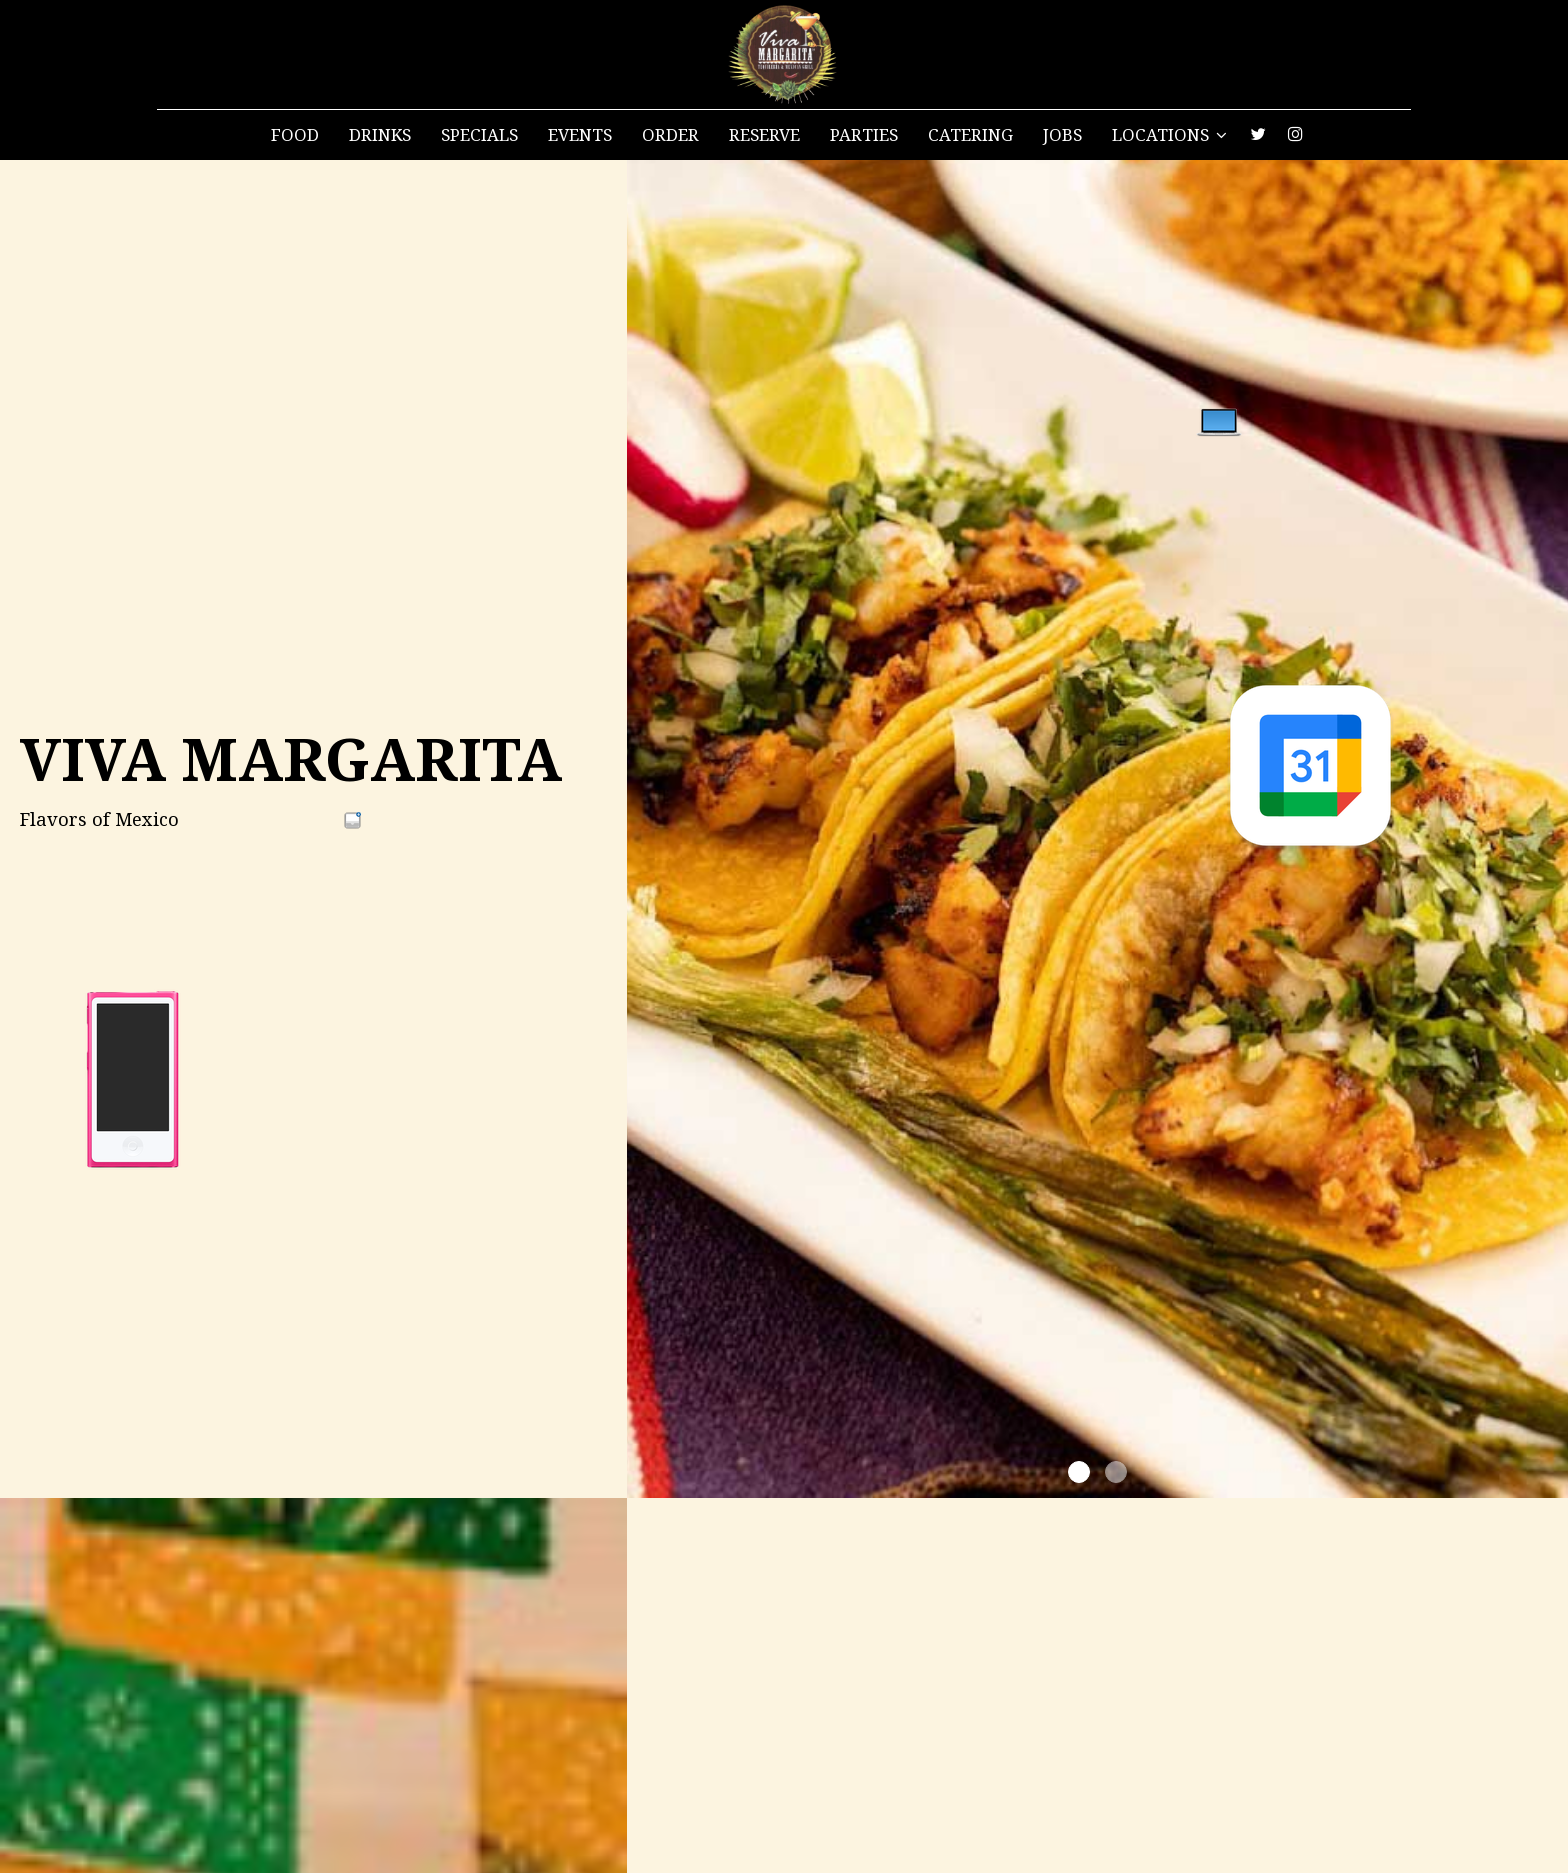 The width and height of the screenshot is (1568, 1873). Describe the element at coordinates (132, 1079) in the screenshot. I see `iPod nano device in pink` at that location.